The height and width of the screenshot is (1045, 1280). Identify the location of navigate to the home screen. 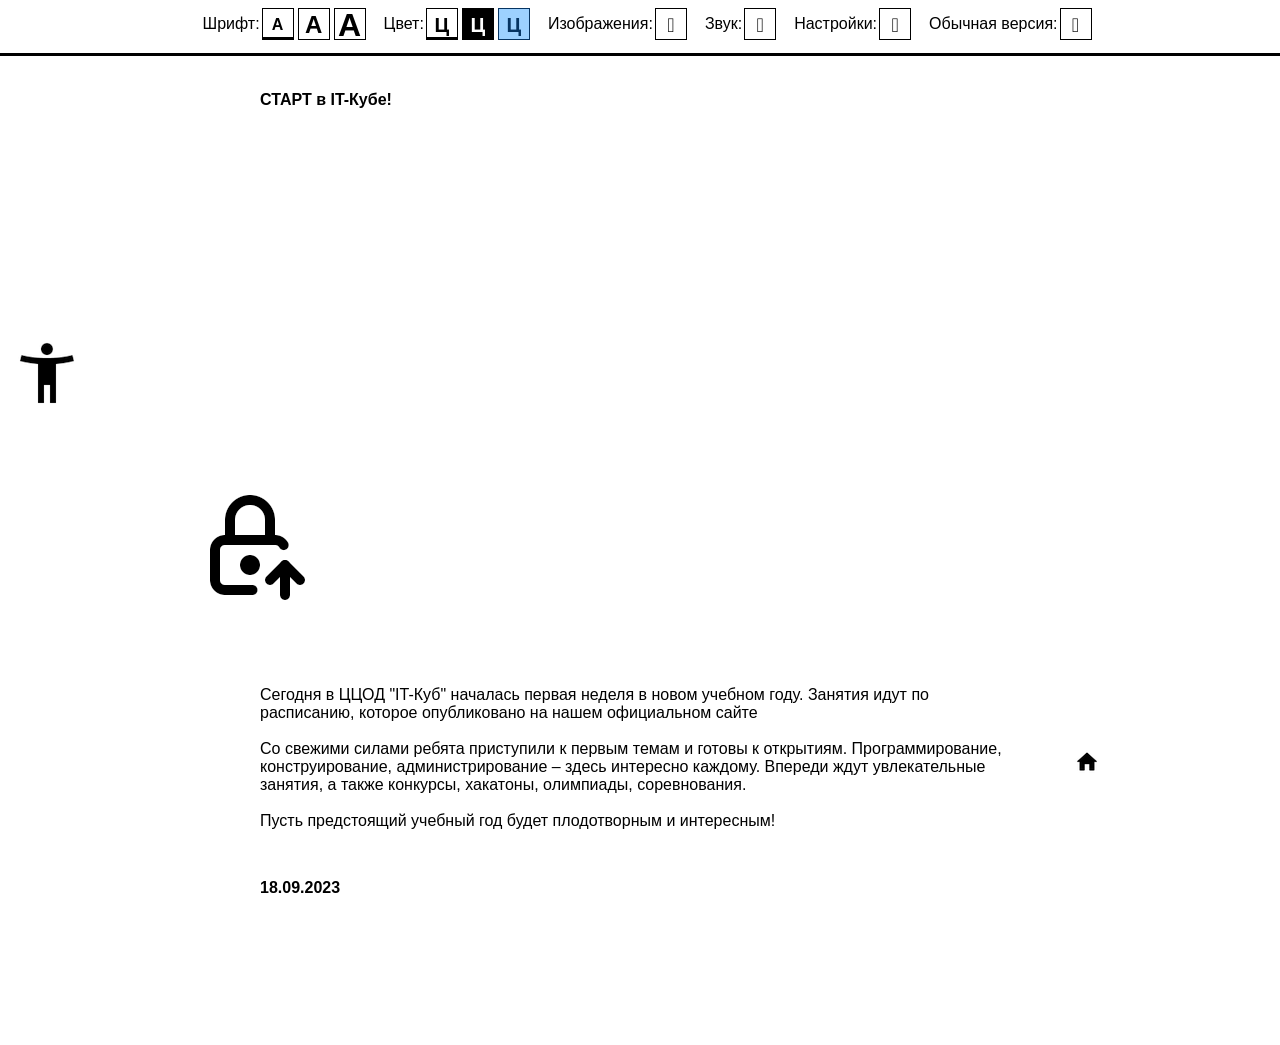
(1087, 762).